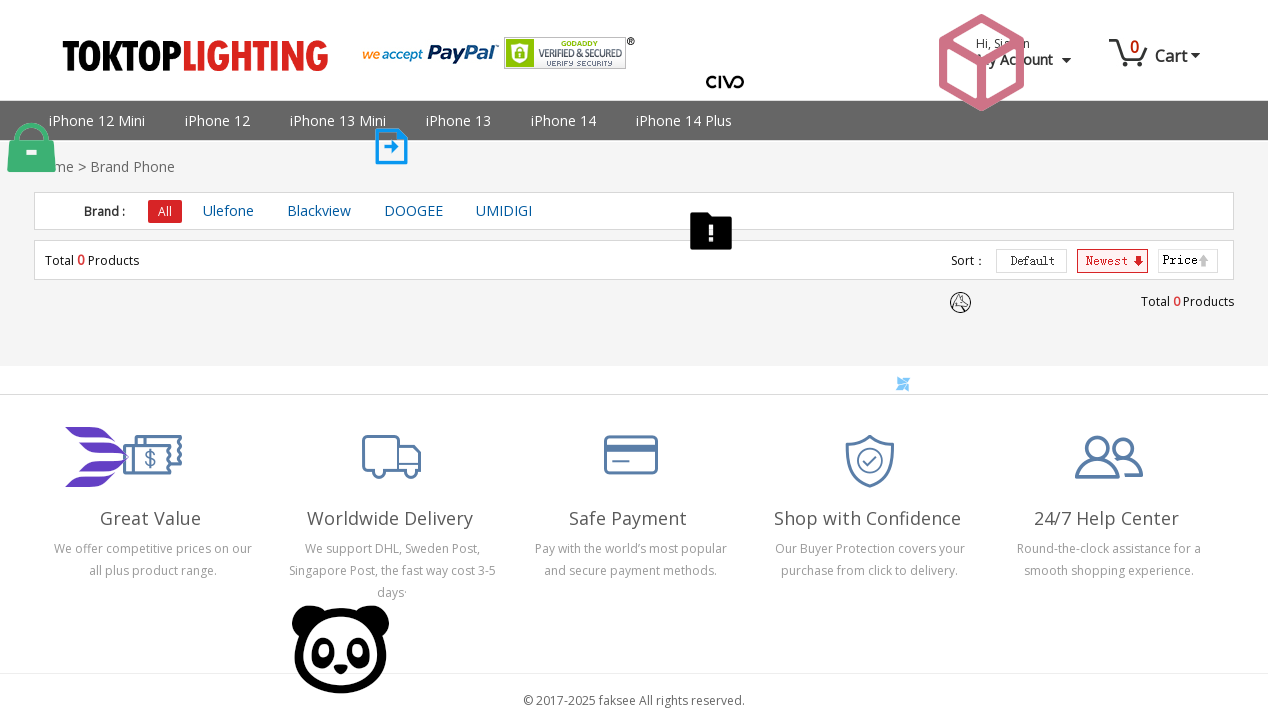 The image size is (1268, 720). Describe the element at coordinates (711, 231) in the screenshot. I see `folder contains items that need attention` at that location.